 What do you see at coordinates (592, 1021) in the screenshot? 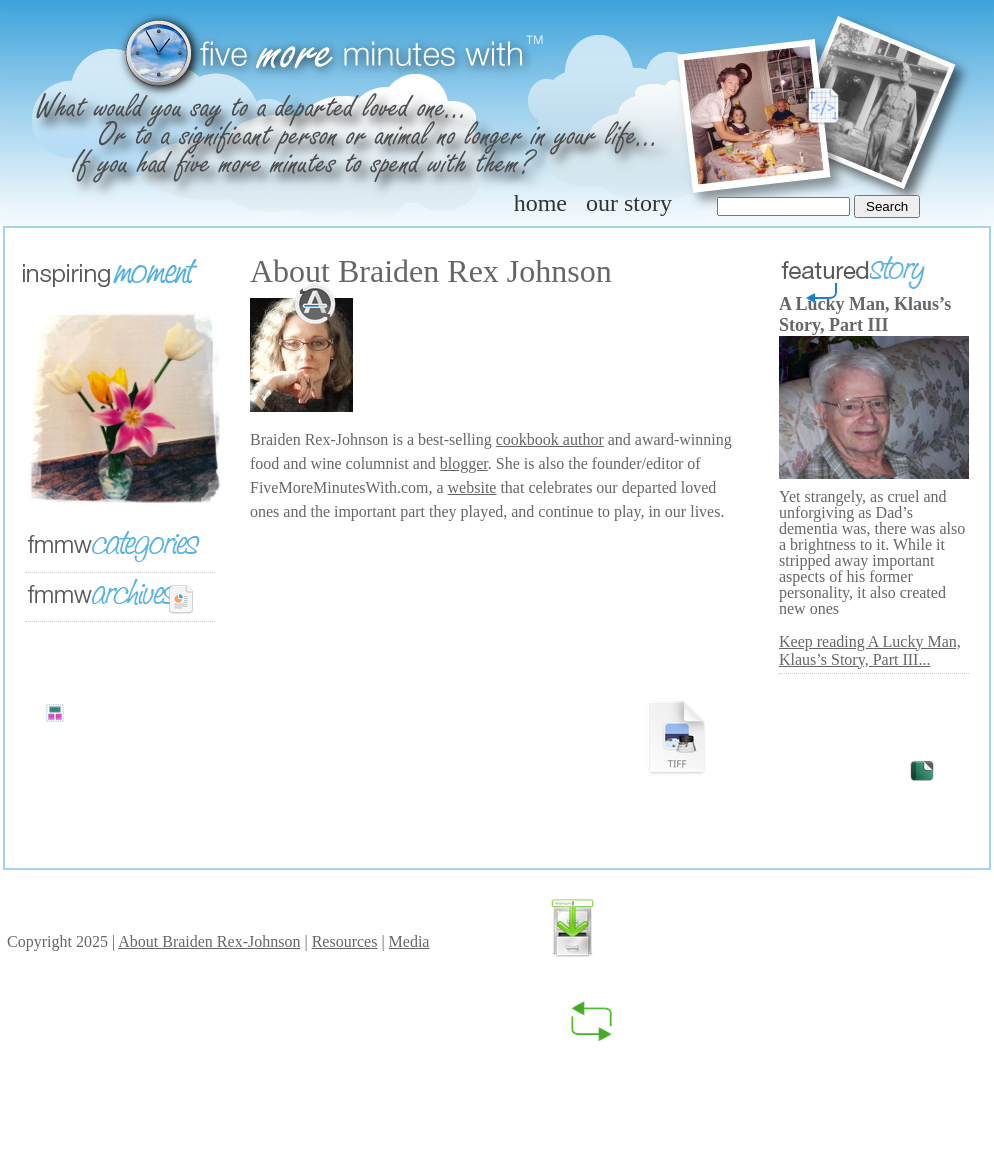
I see `sync incoming and outgoing mail` at bounding box center [592, 1021].